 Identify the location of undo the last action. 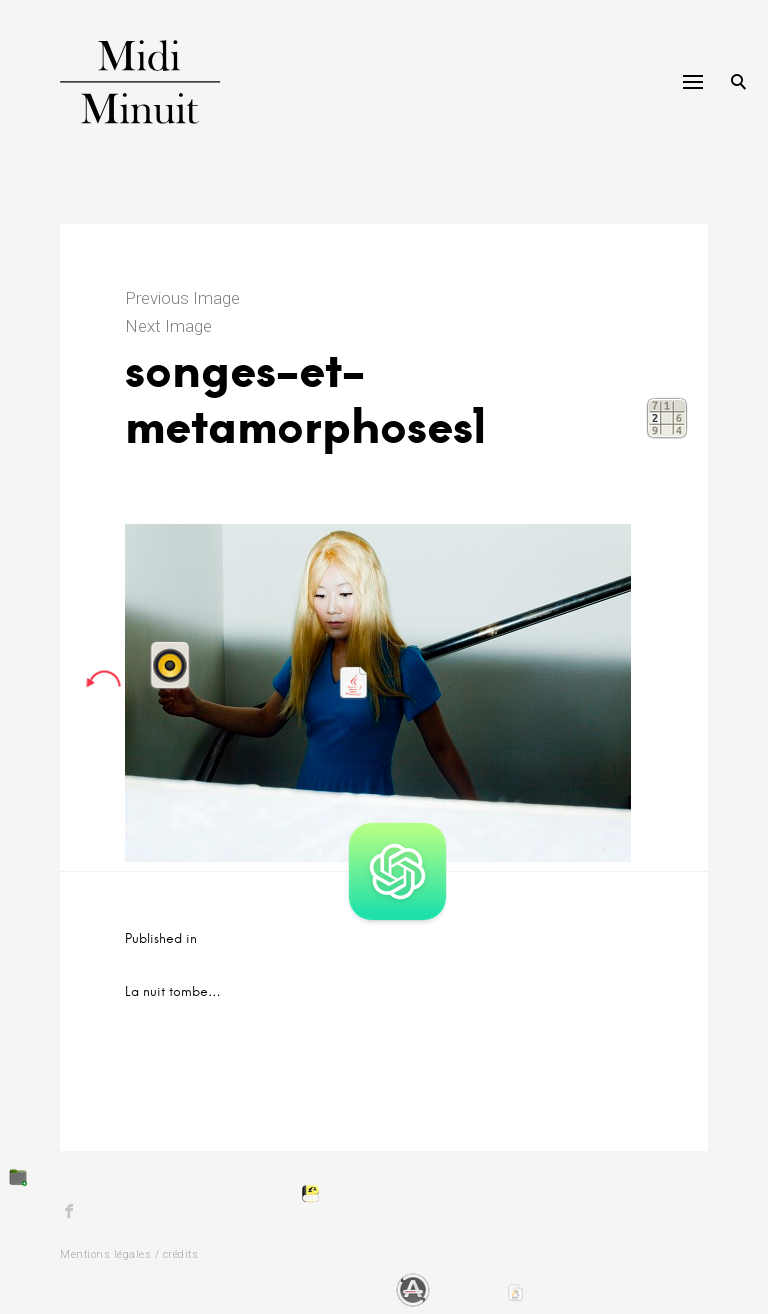
(104, 678).